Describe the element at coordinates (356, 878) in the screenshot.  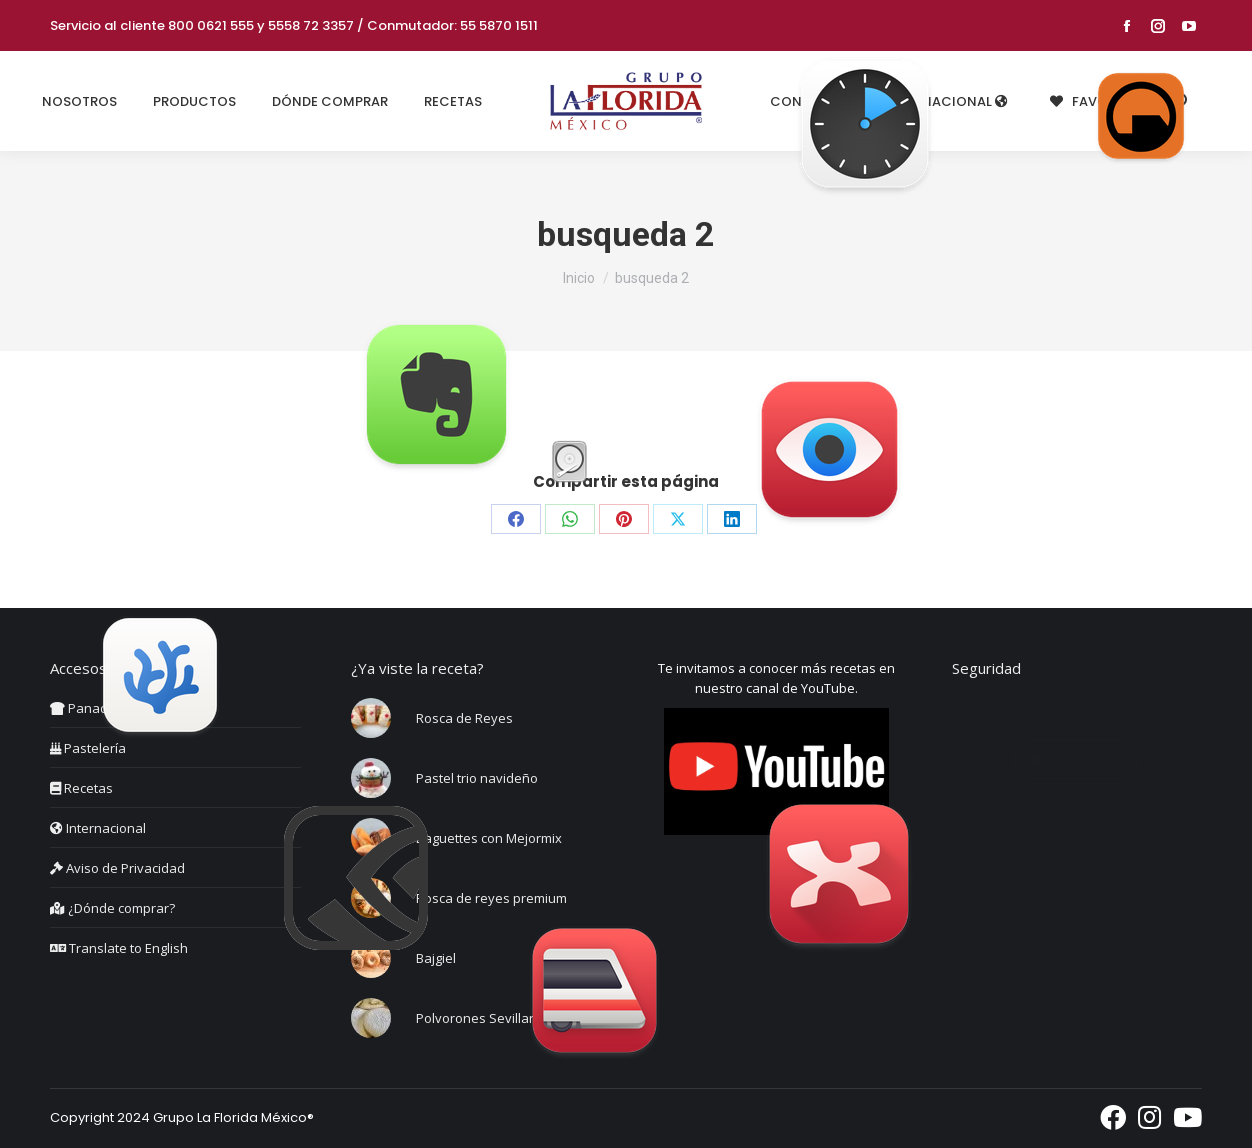
I see `open gwe (gpu widget extension) settings` at that location.